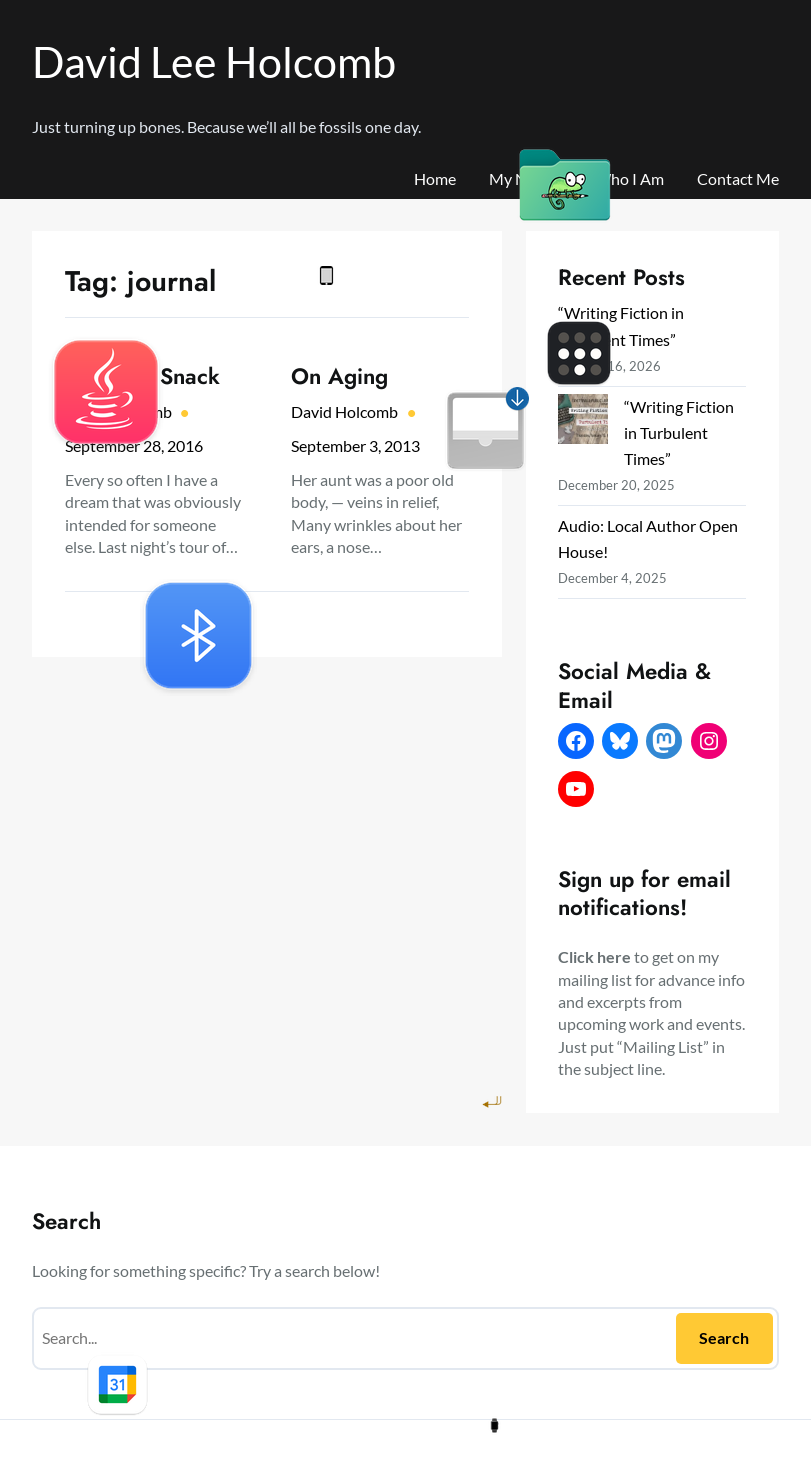  What do you see at coordinates (326, 275) in the screenshot?
I see `view connected iPad Air device` at bounding box center [326, 275].